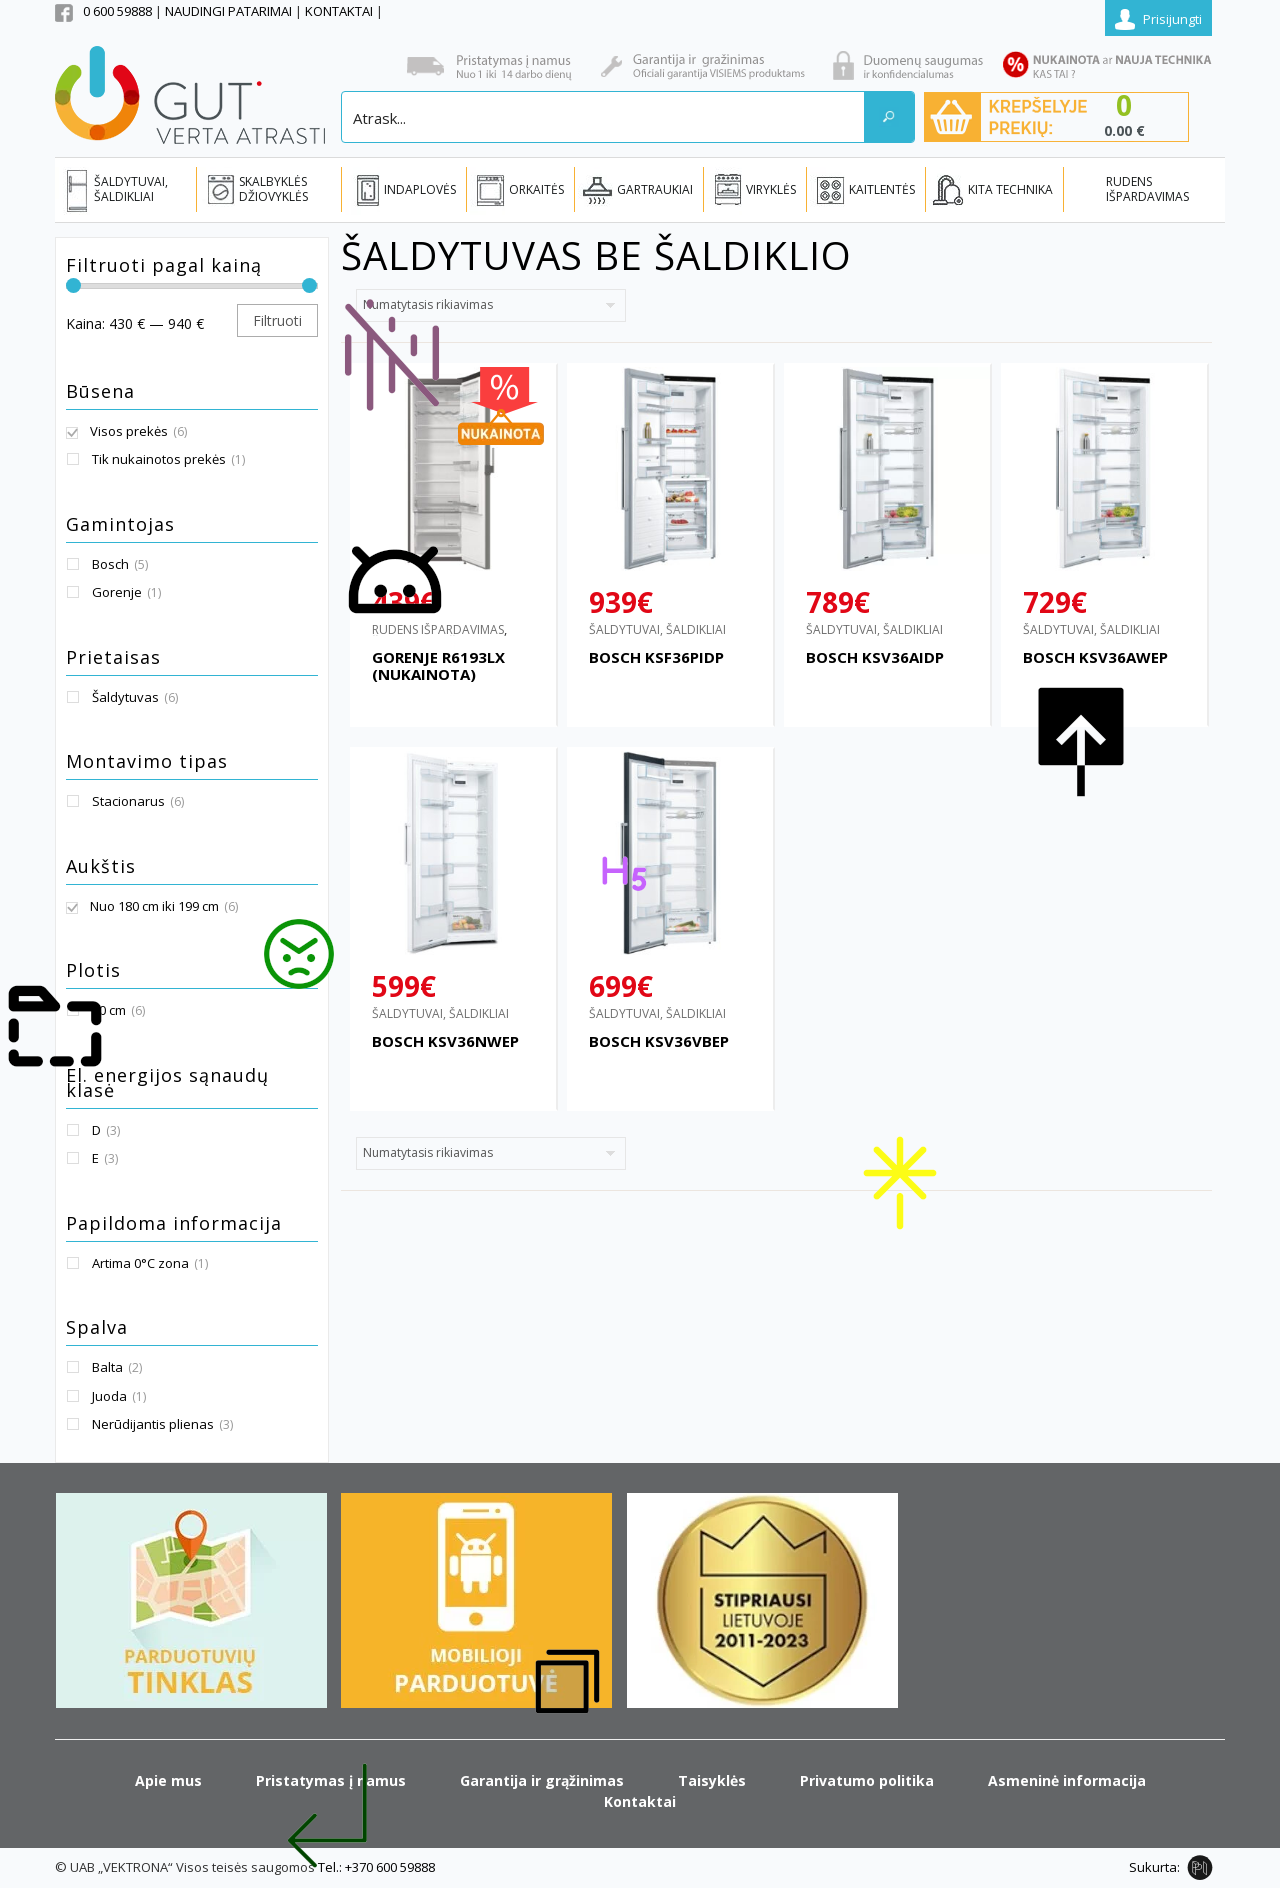 Image resolution: width=1280 pixels, height=1888 pixels. I want to click on audio waveform muted or disabled, so click(392, 355).